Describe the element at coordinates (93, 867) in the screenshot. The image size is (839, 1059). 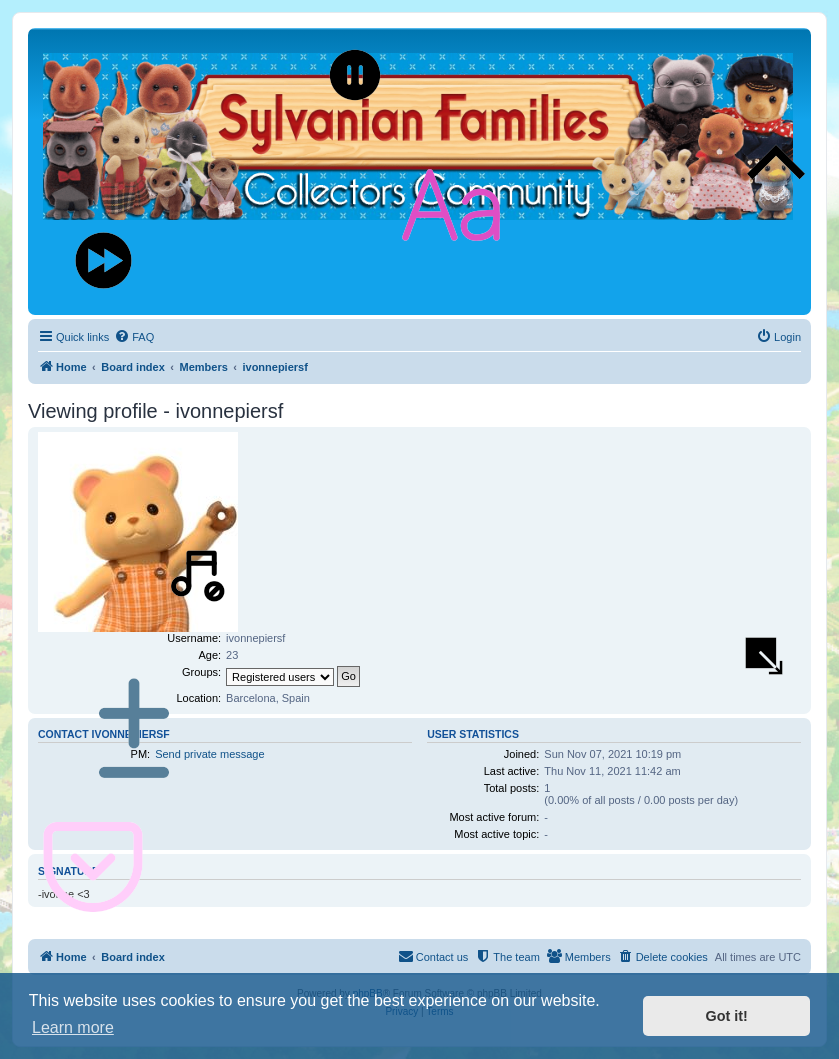
I see `save to pocket app` at that location.